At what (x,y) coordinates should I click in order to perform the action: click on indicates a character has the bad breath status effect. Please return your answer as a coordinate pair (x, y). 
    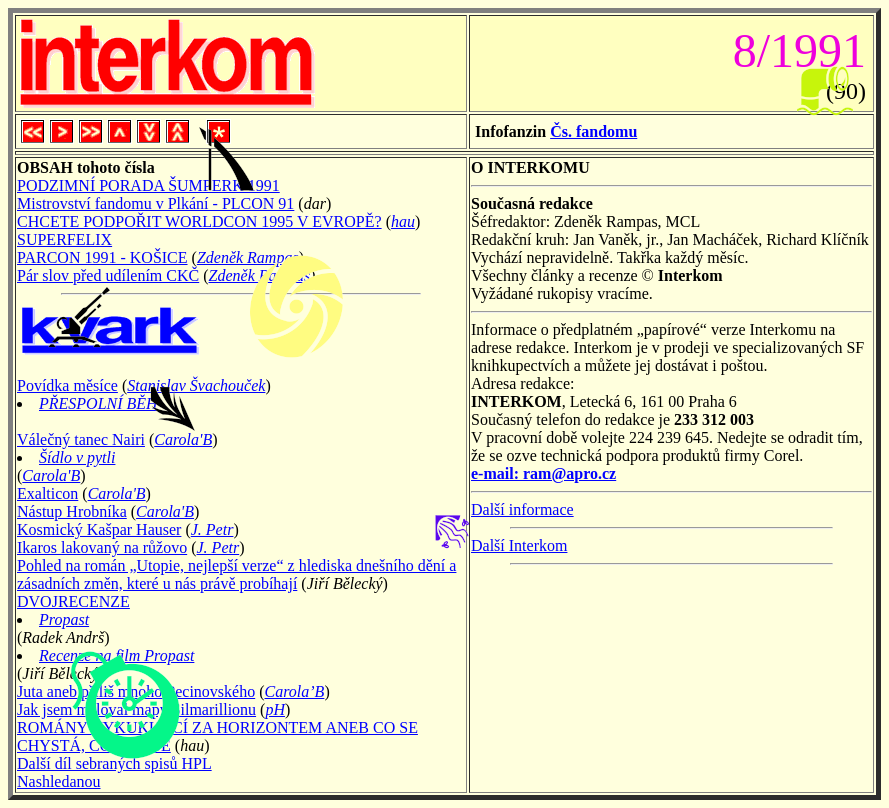
    Looking at the image, I should click on (452, 532).